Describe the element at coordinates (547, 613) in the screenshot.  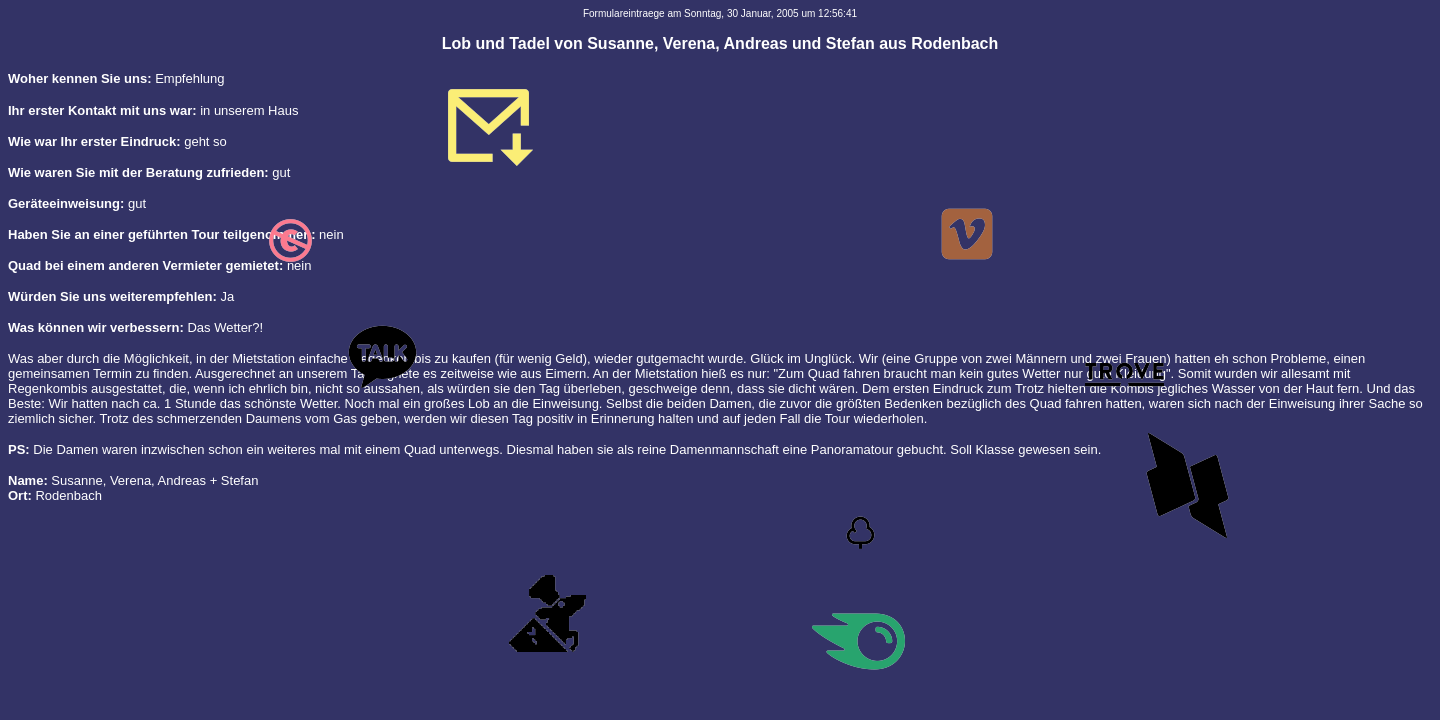
I see `ratatui terminal UI library logo` at that location.